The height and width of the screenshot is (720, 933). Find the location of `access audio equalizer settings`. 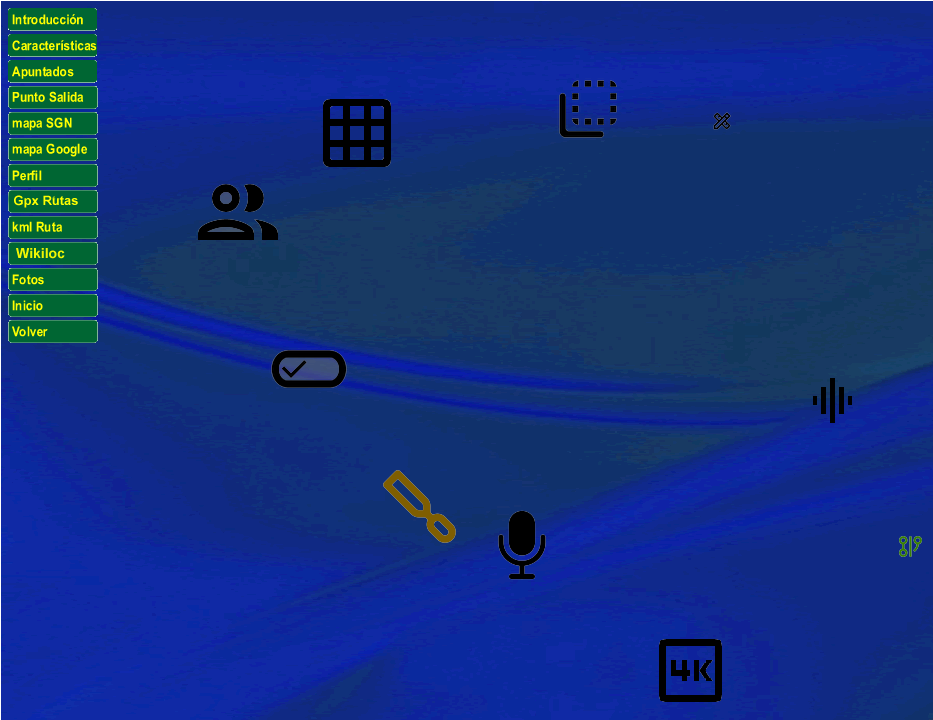

access audio equalizer settings is located at coordinates (832, 400).